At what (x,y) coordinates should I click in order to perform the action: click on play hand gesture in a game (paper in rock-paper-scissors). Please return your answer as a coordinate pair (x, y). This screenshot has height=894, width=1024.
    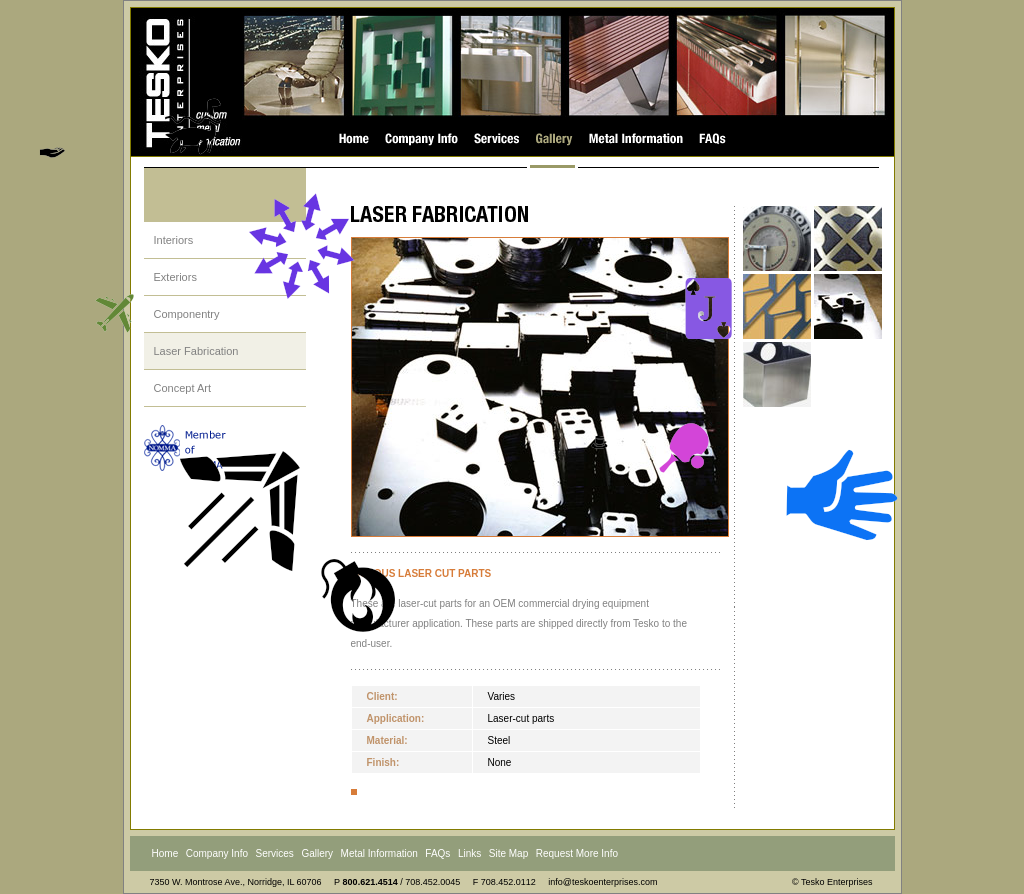
    Looking at the image, I should click on (842, 490).